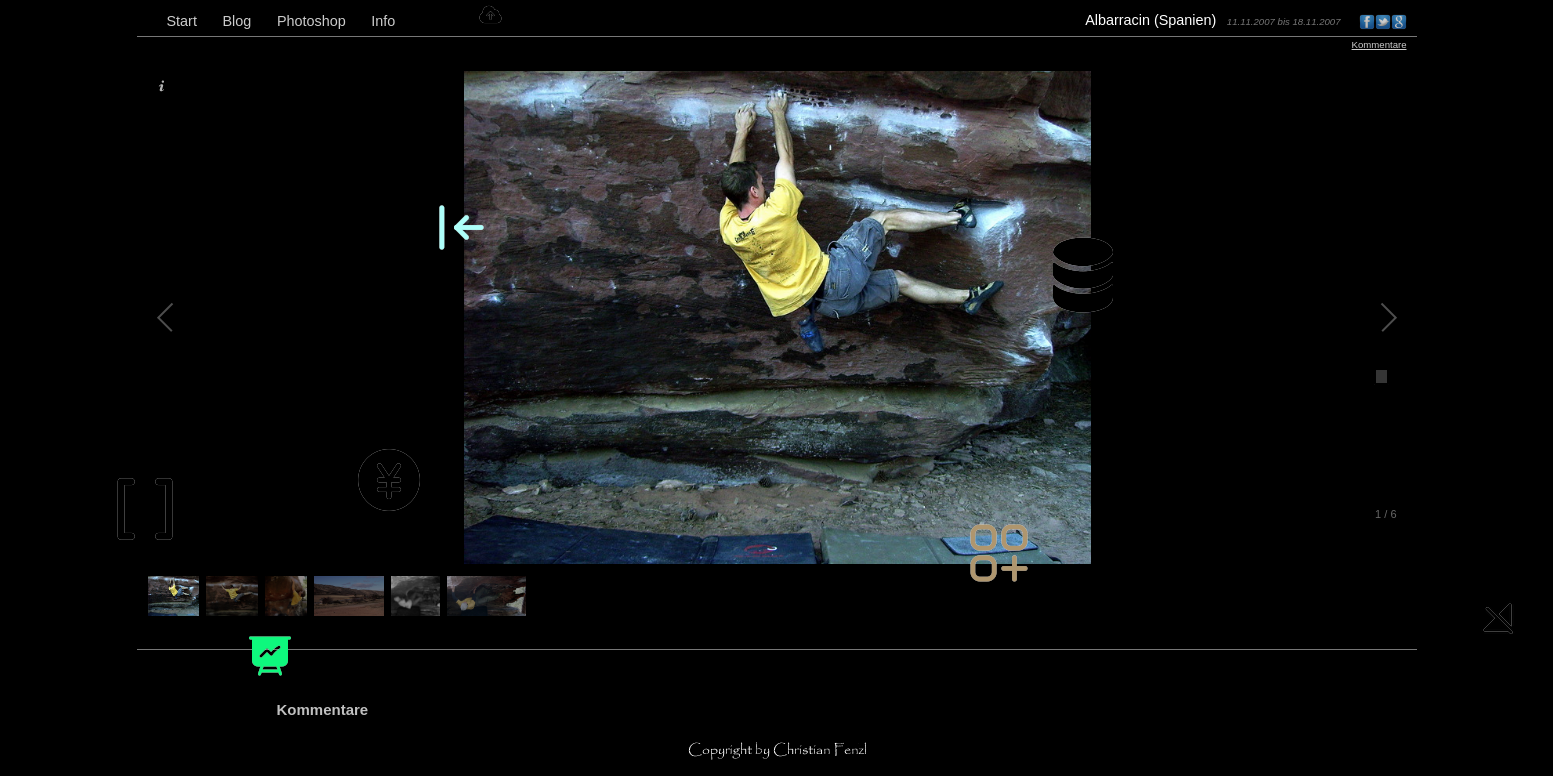 This screenshot has height=776, width=1553. I want to click on collapse sidebar or panel, so click(461, 227).